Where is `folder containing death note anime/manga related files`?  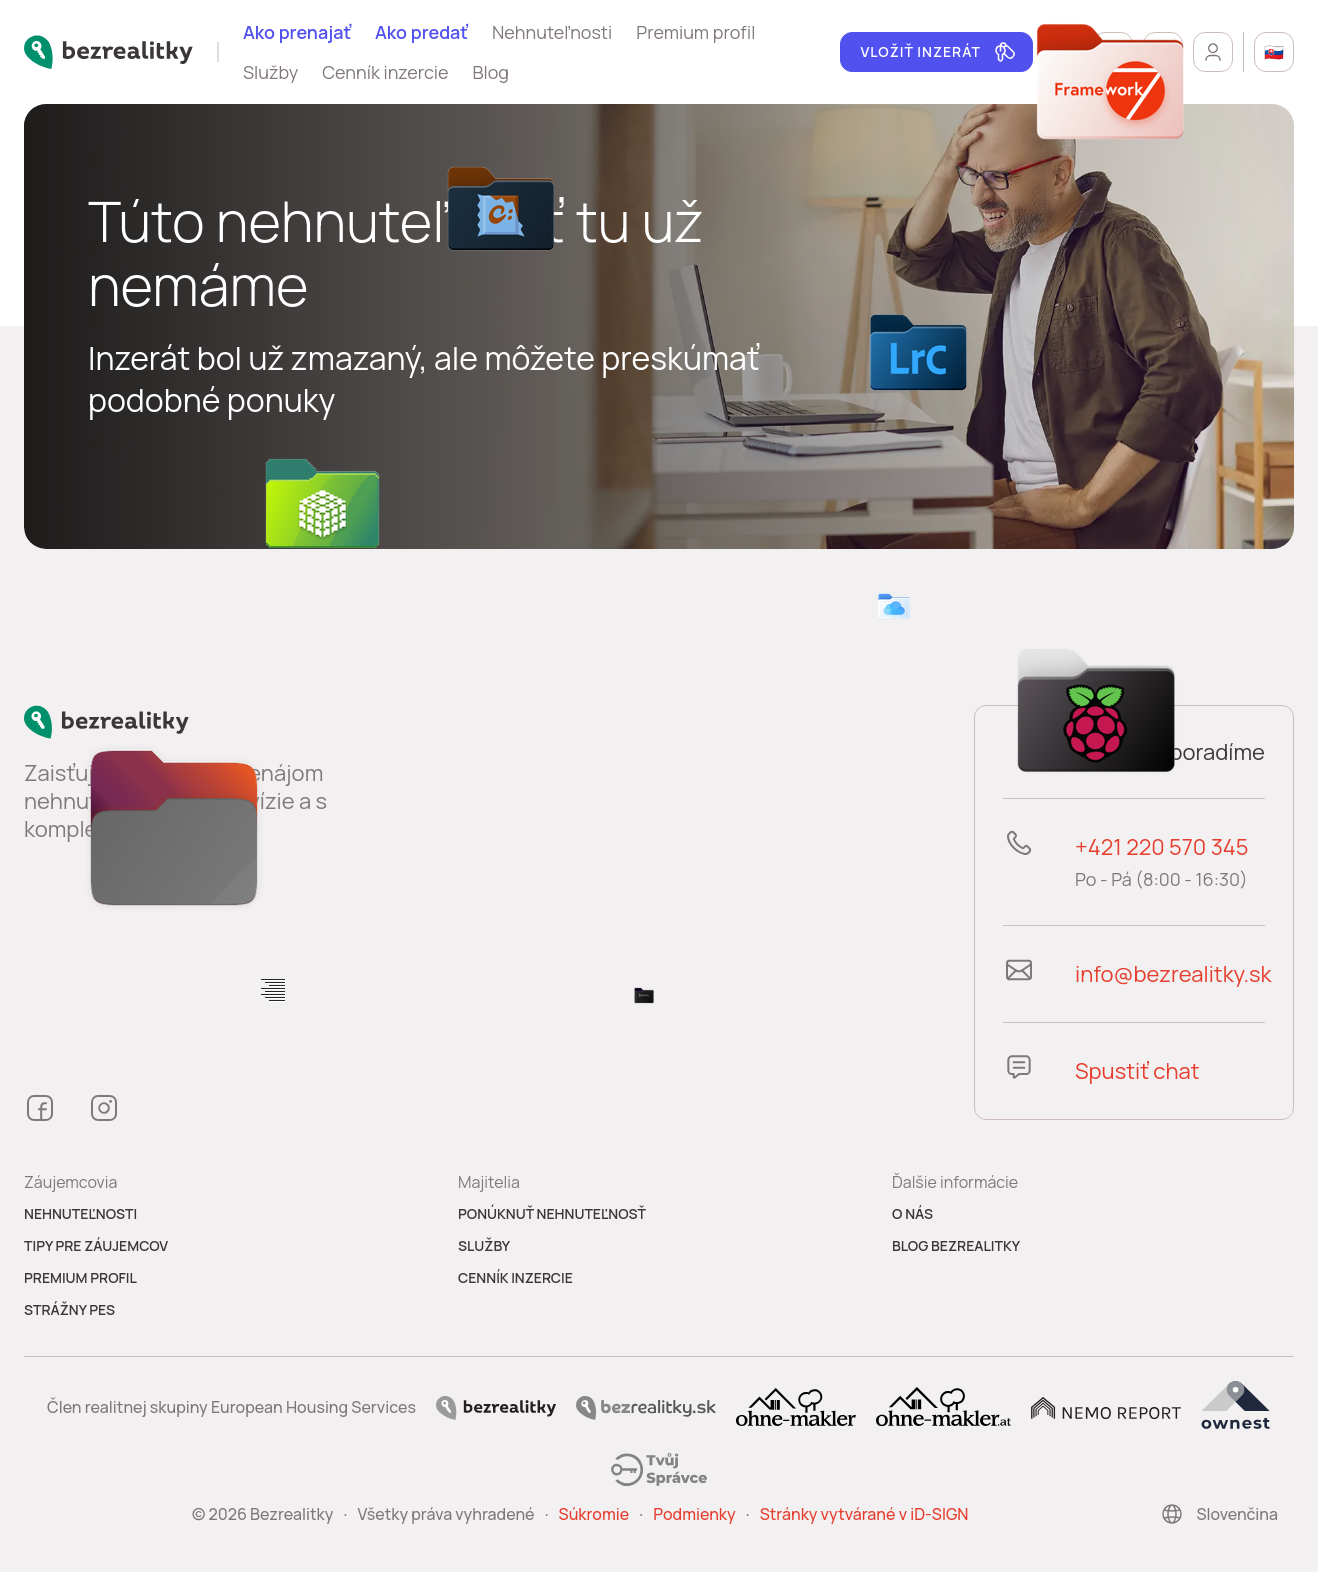 folder containing death note anime/manga related files is located at coordinates (644, 996).